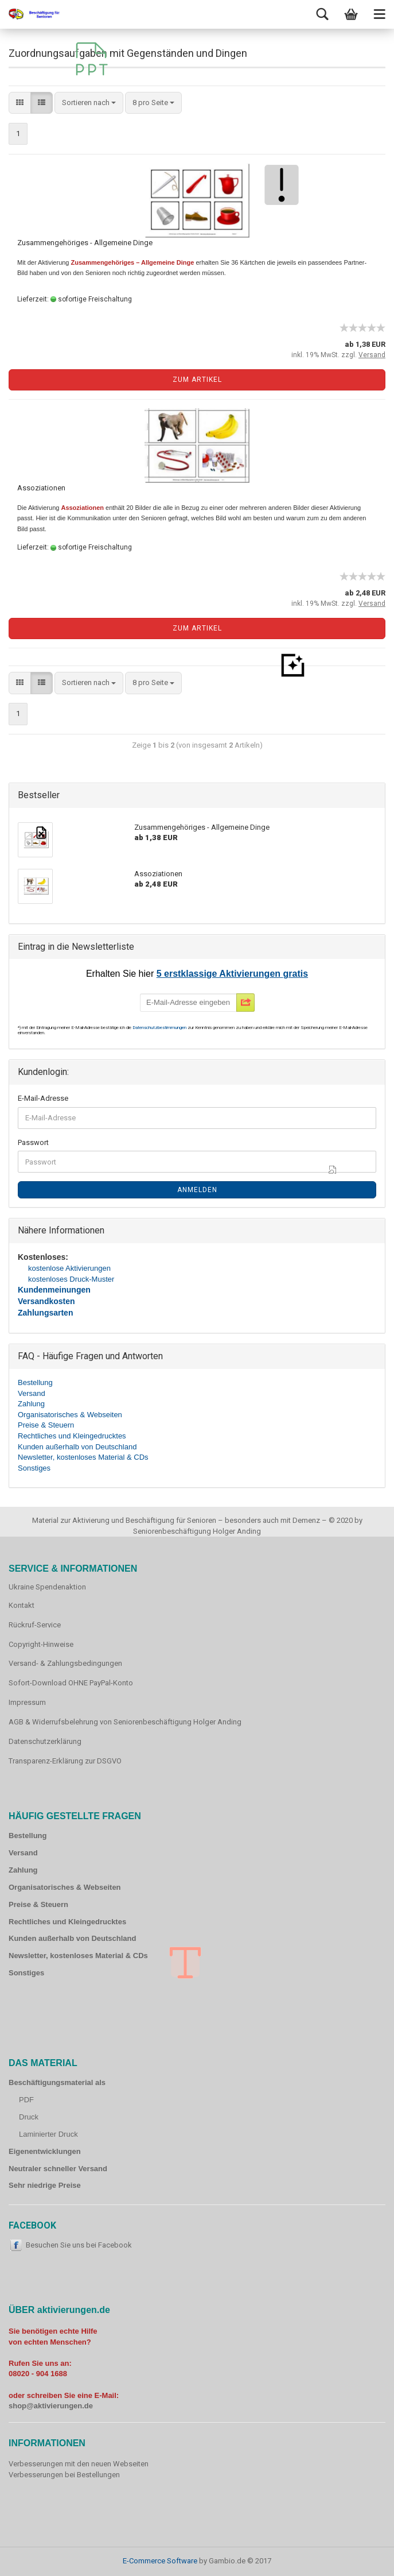 The width and height of the screenshot is (394, 2576). What do you see at coordinates (185, 1963) in the screenshot?
I see `format text or change font style` at bounding box center [185, 1963].